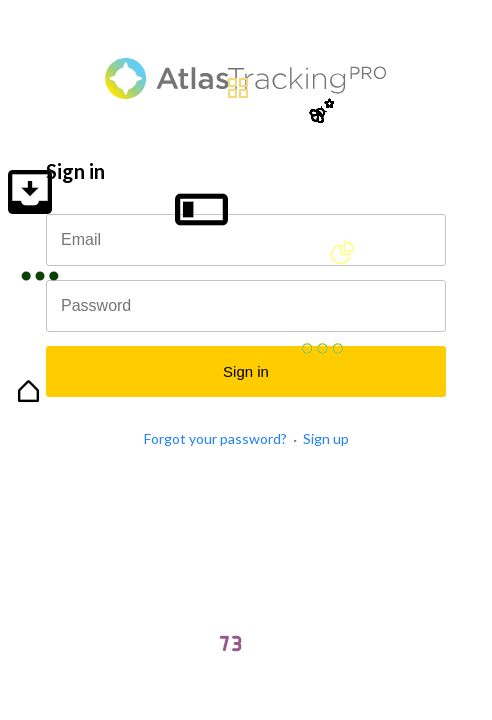 Image resolution: width=492 pixels, height=720 pixels. What do you see at coordinates (230, 643) in the screenshot?
I see `displays the number 73 as a label or counter` at bounding box center [230, 643].